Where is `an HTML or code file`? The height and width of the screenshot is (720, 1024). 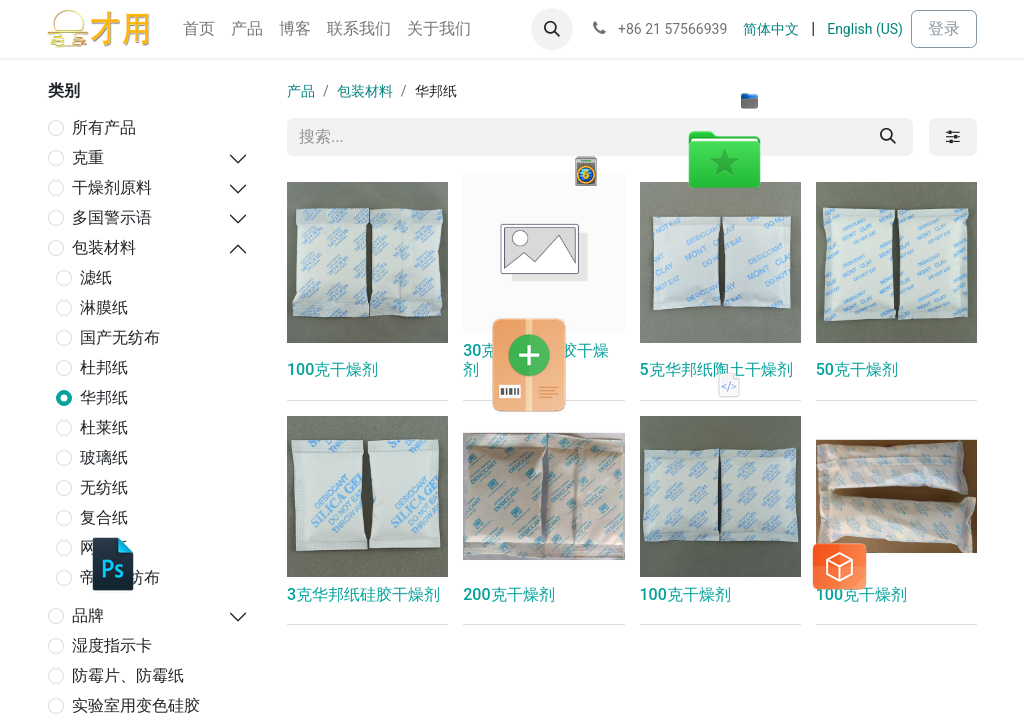 an HTML or code file is located at coordinates (729, 385).